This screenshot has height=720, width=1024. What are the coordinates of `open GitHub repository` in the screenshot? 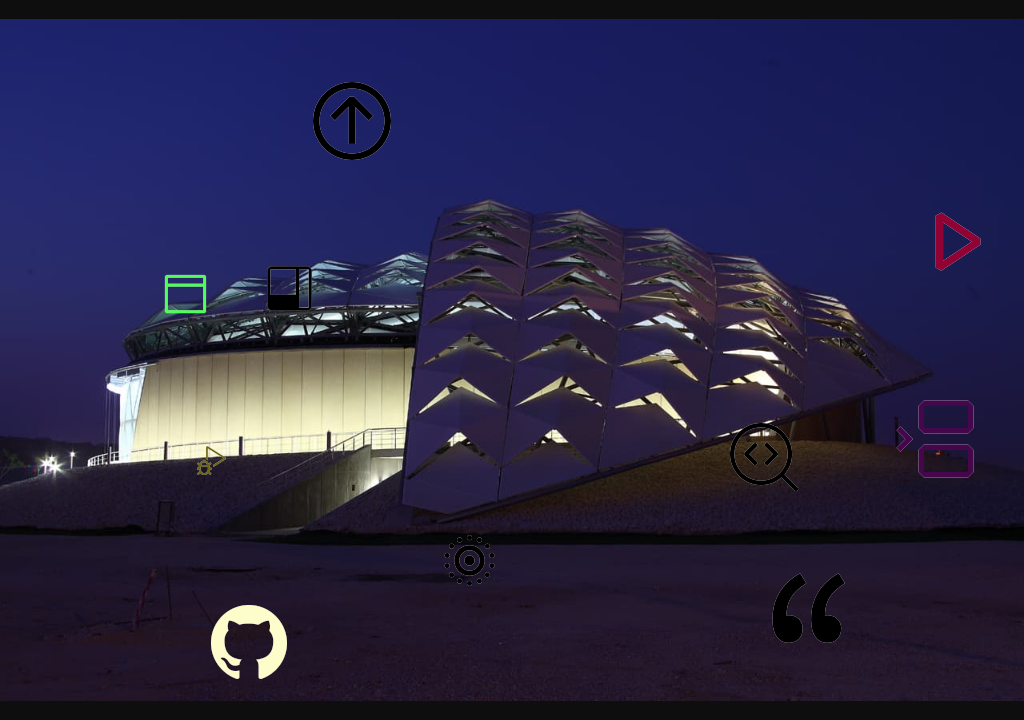 It's located at (249, 643).